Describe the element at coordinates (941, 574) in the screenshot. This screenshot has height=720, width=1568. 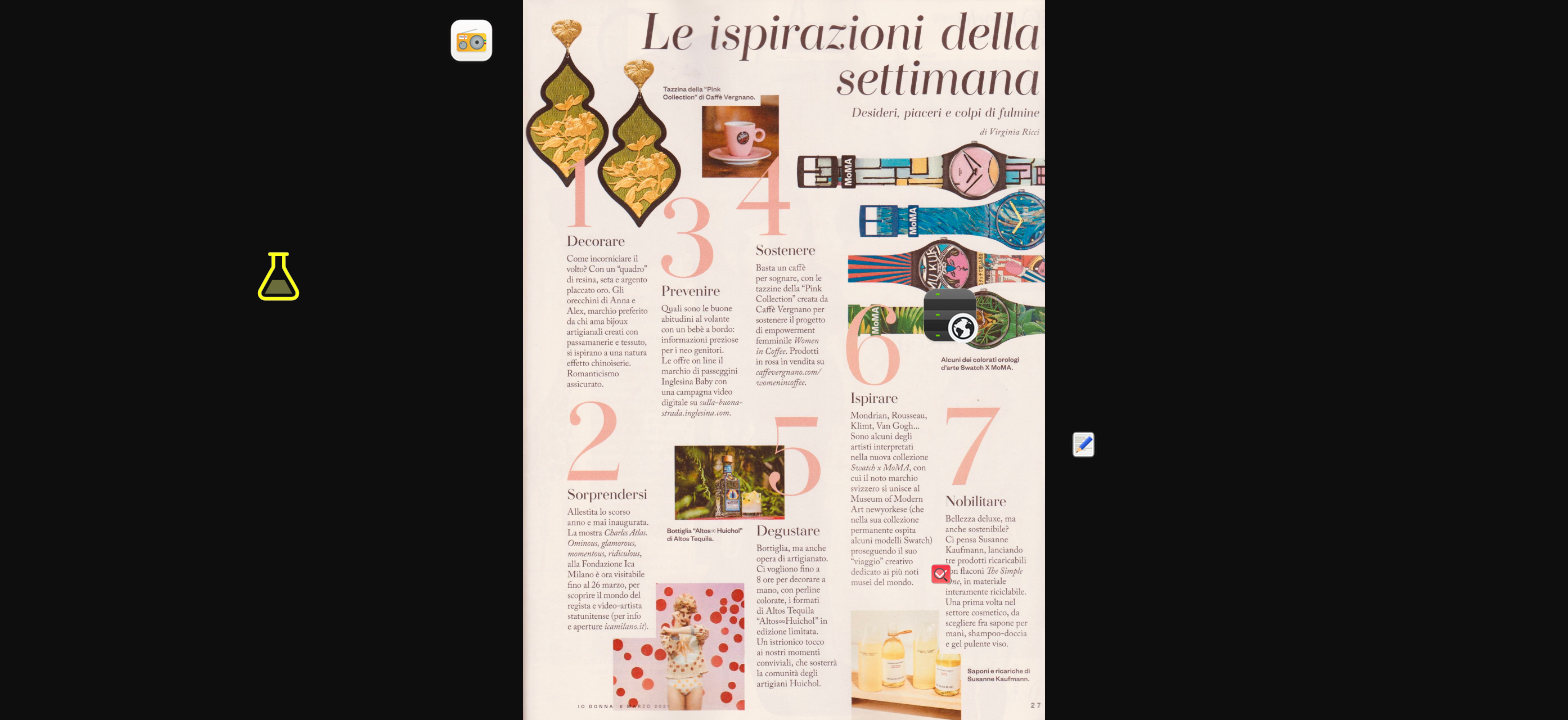
I see `open dconf editor to modify system settings` at that location.